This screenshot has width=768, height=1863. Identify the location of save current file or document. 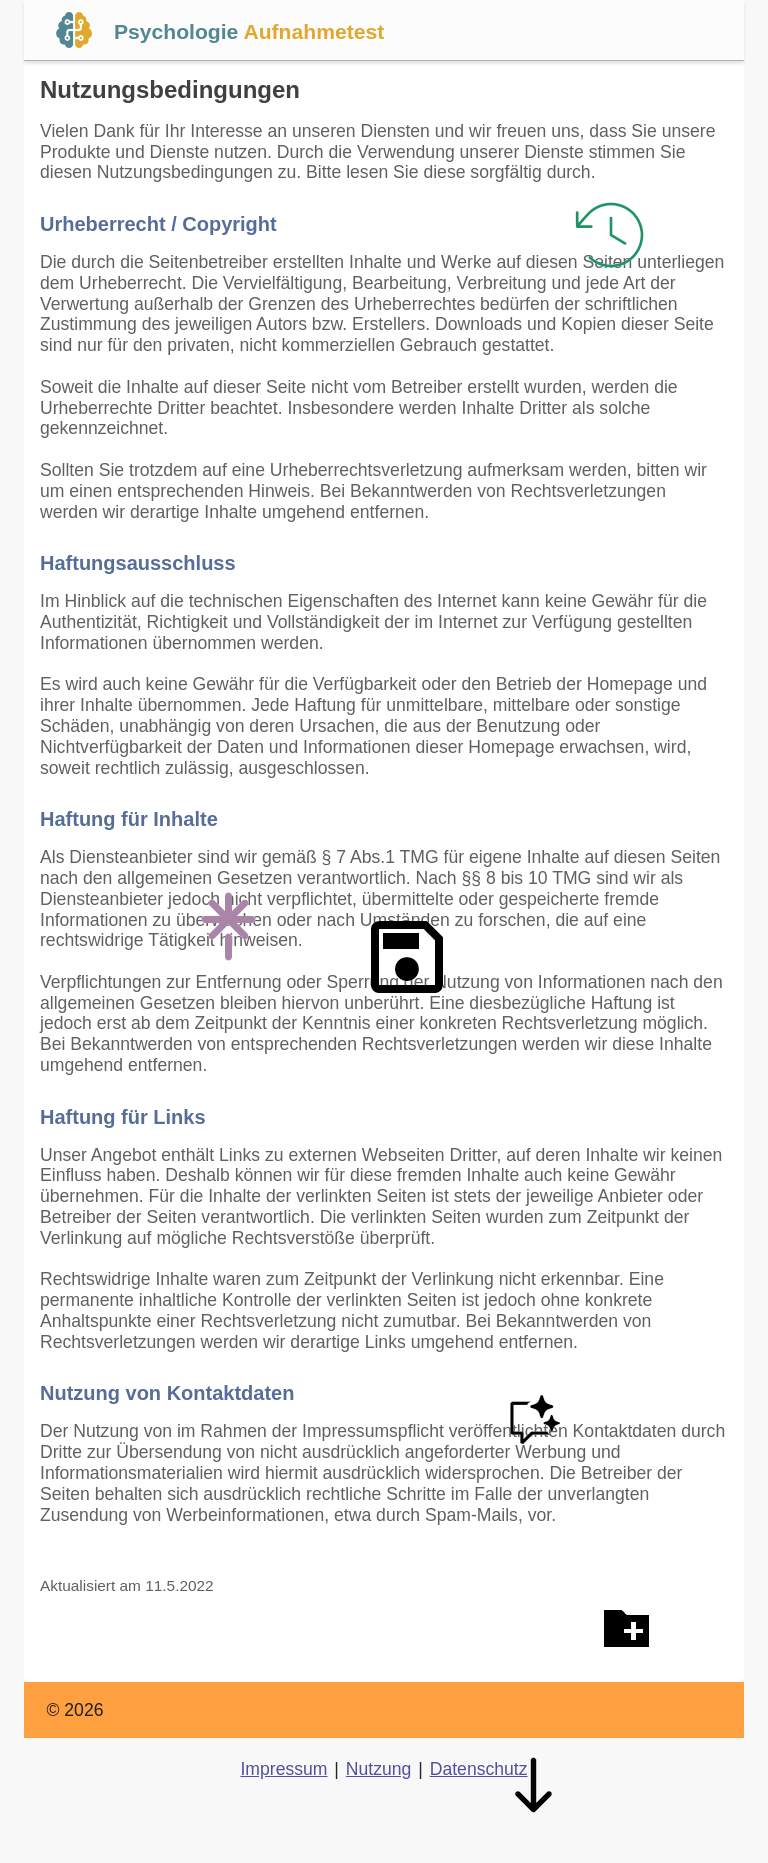
(407, 957).